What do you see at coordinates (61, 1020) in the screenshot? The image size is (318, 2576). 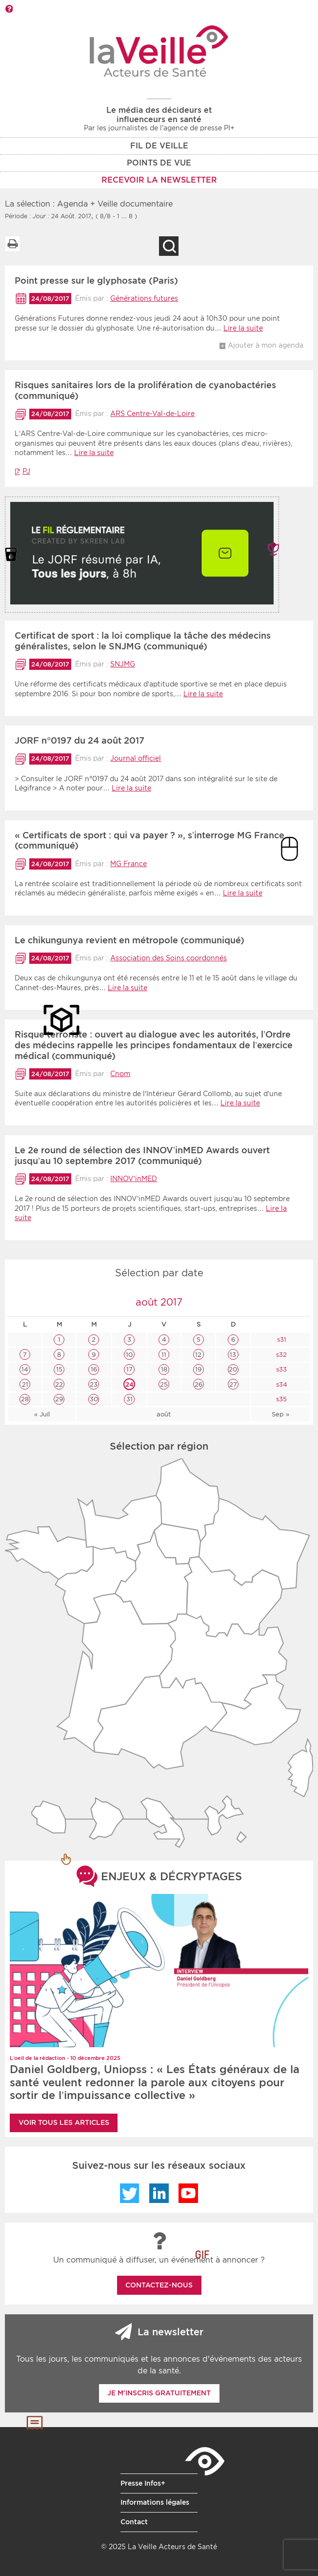 I see `scan or capture a 3D object` at bounding box center [61, 1020].